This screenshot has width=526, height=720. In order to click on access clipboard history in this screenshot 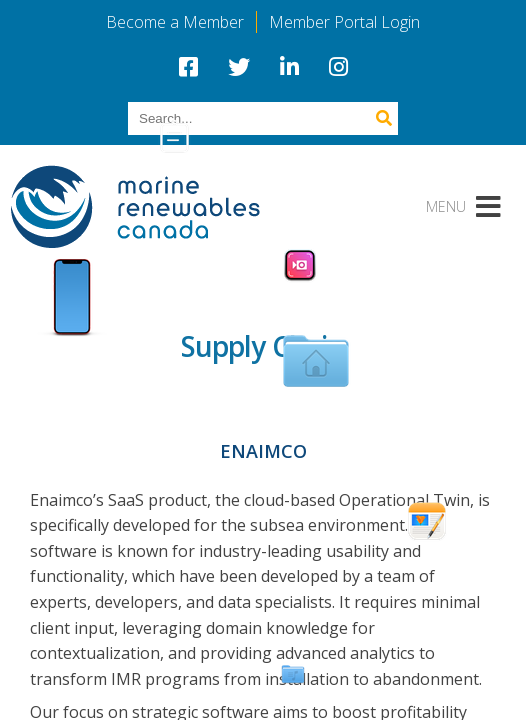, I will do `click(174, 136)`.